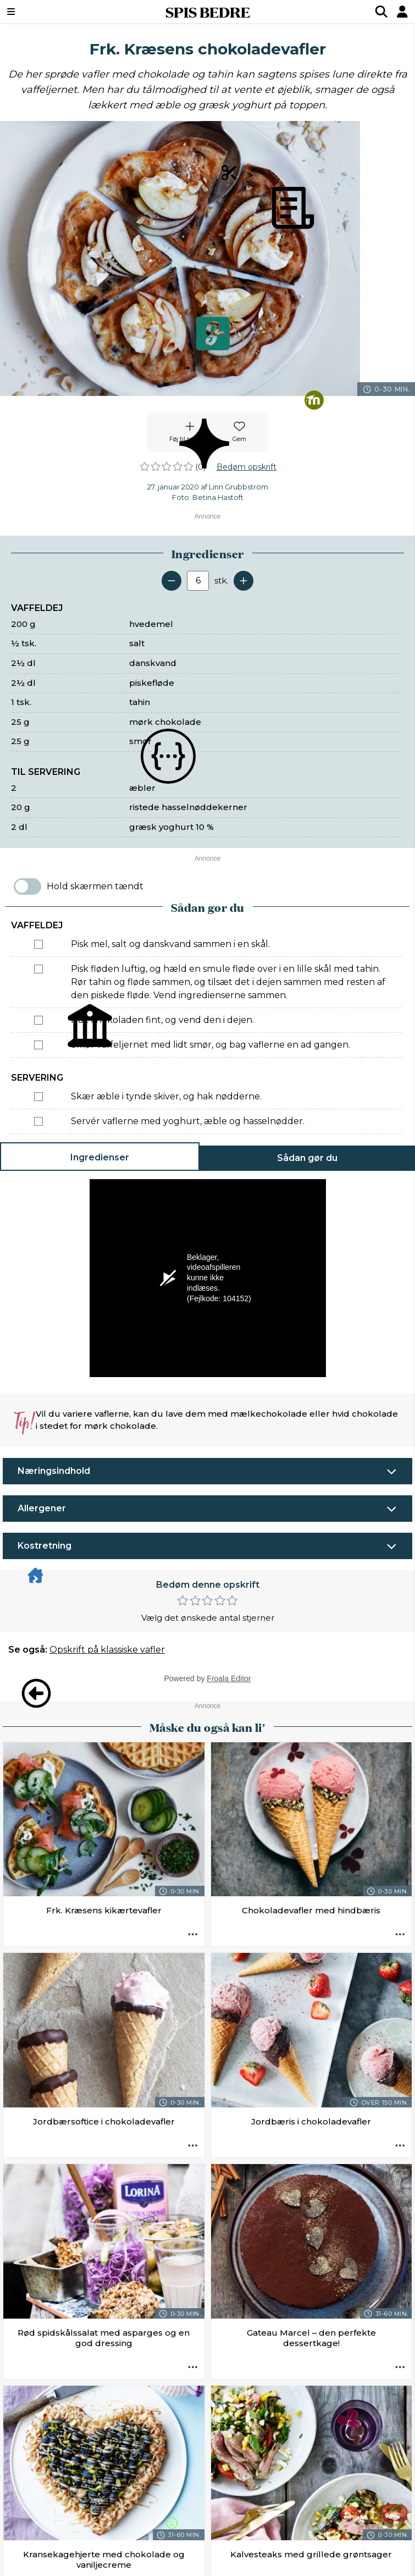 Image resolution: width=415 pixels, height=2576 pixels. I want to click on cut selected content, so click(229, 173).